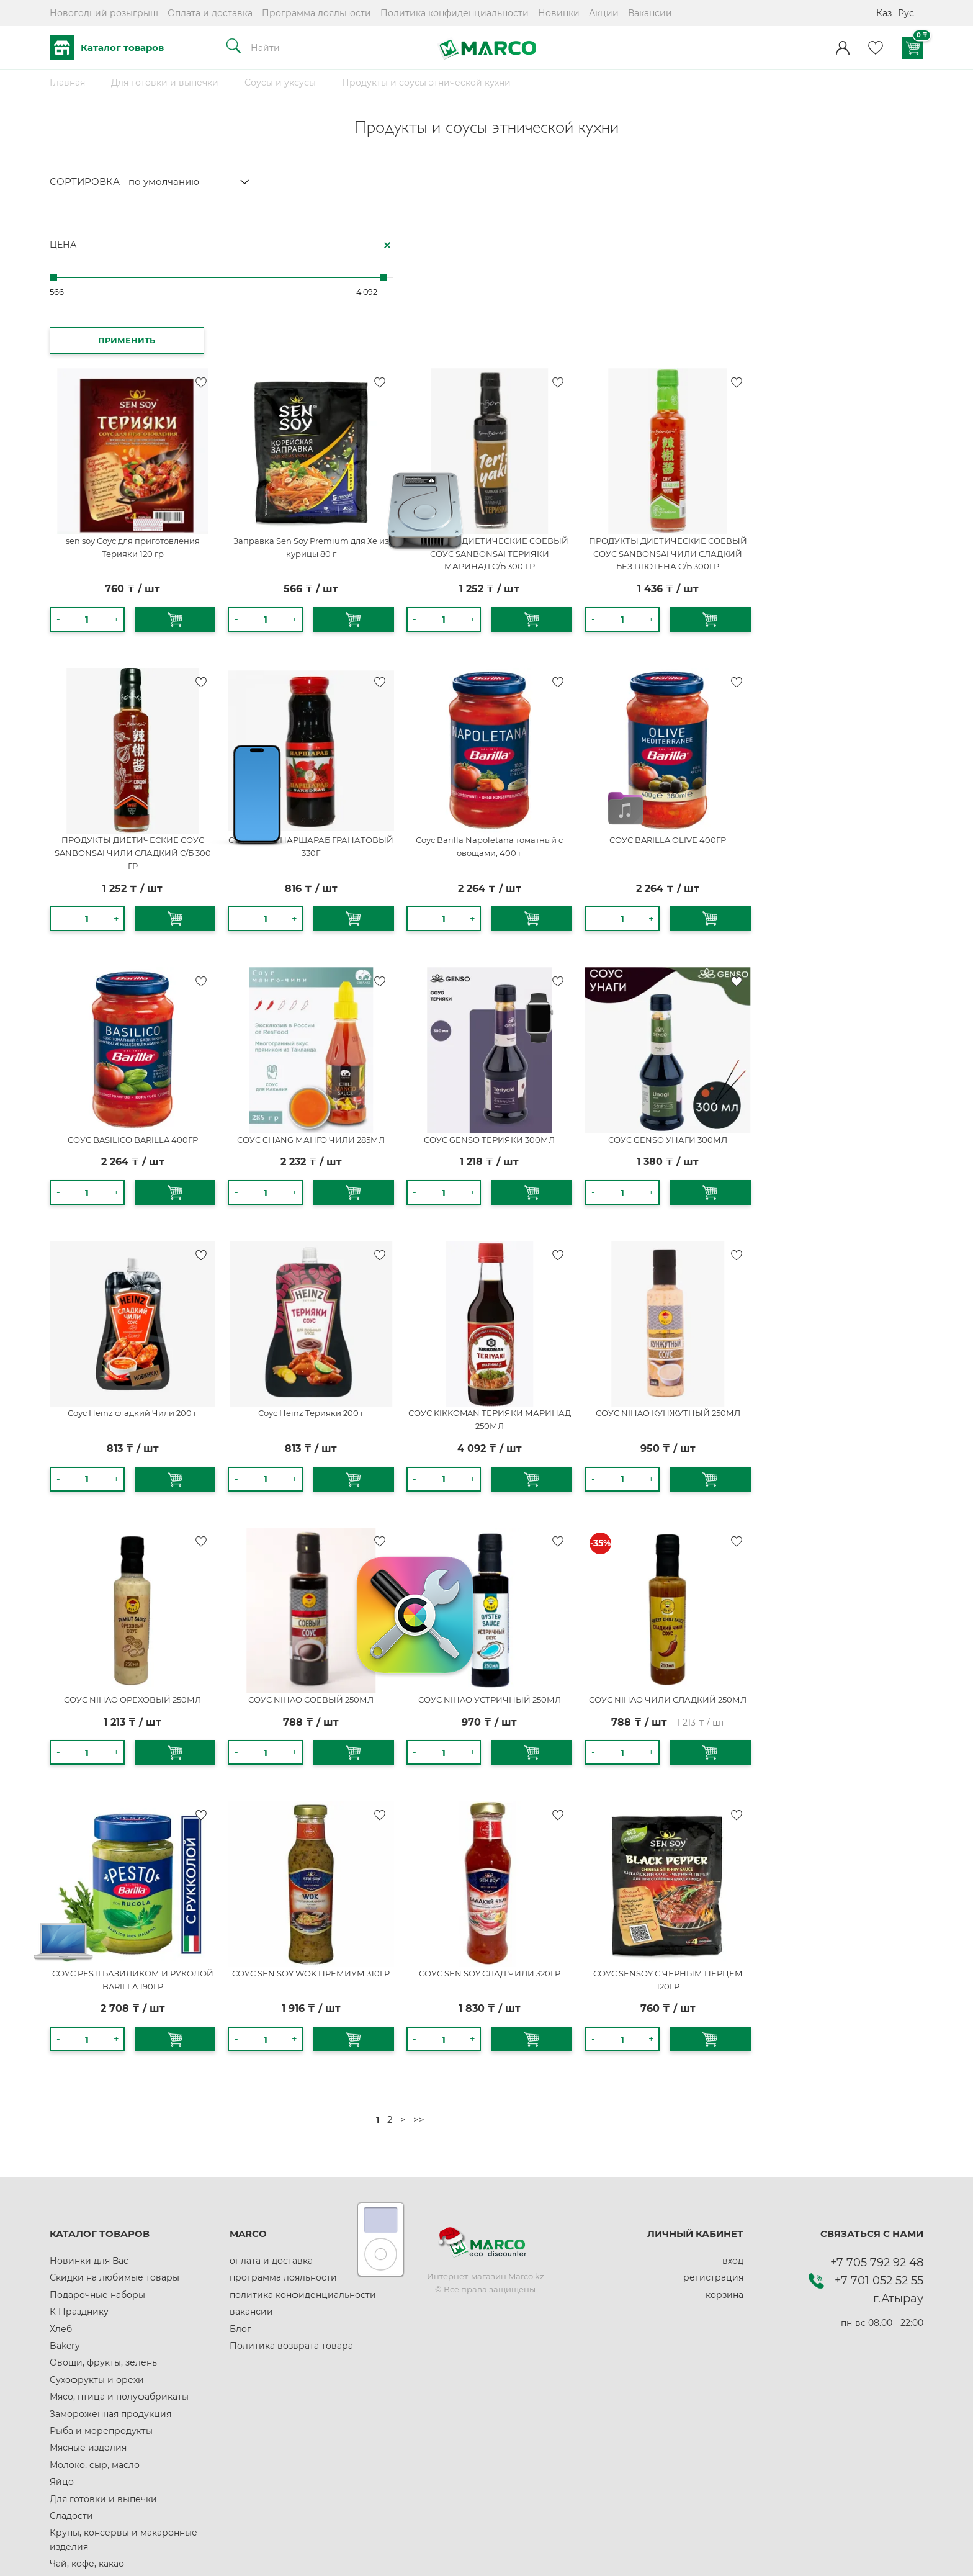 Image resolution: width=973 pixels, height=2576 pixels. I want to click on apple watch device in connected devices list, so click(539, 1018).